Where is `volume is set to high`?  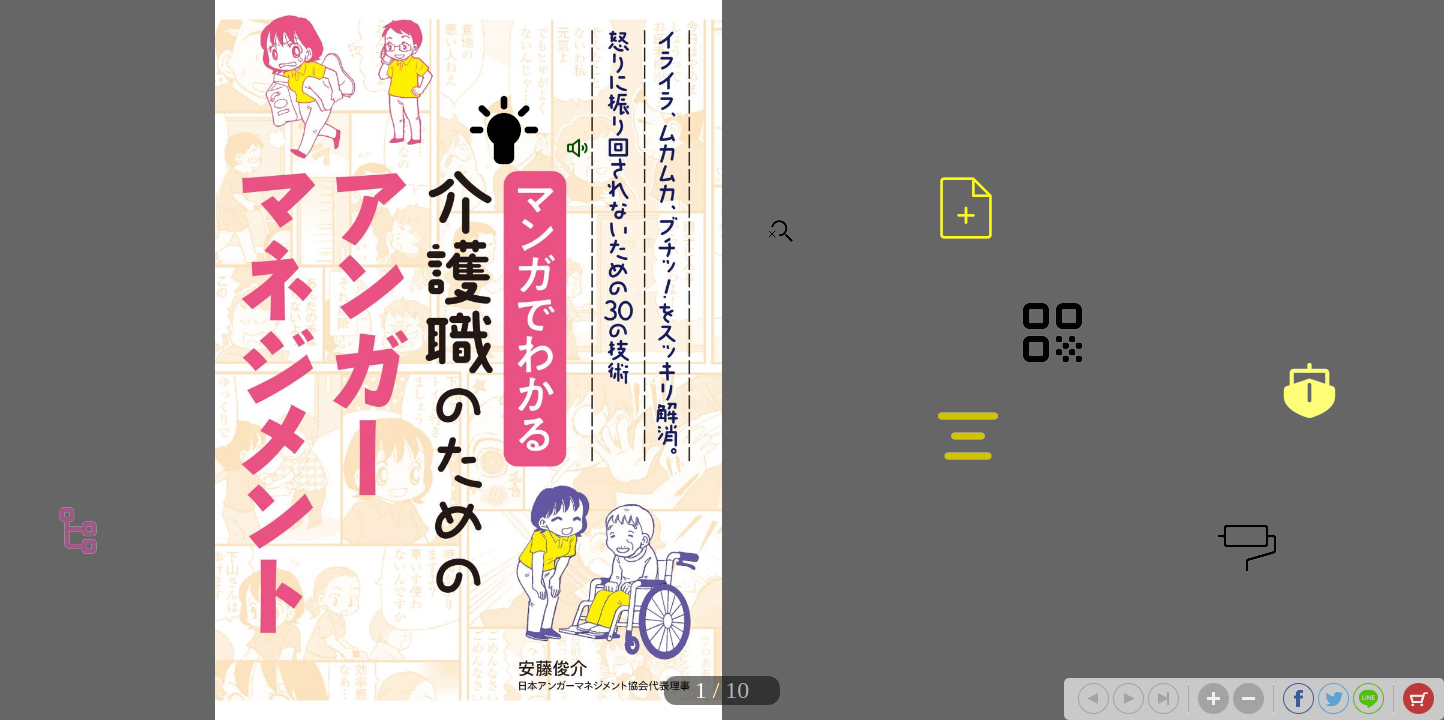 volume is set to high is located at coordinates (577, 148).